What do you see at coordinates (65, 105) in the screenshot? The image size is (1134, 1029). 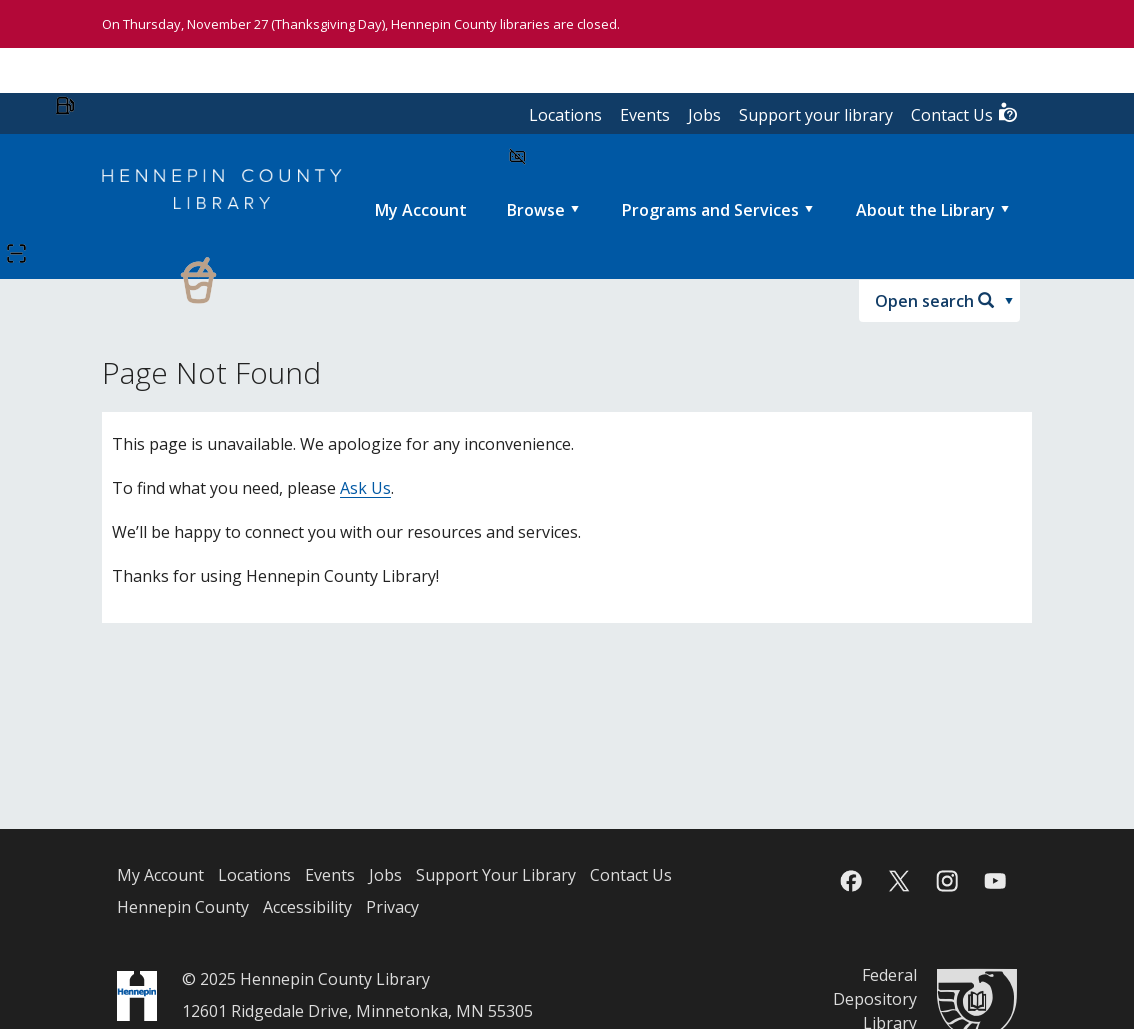 I see `find nearby gas stations` at bounding box center [65, 105].